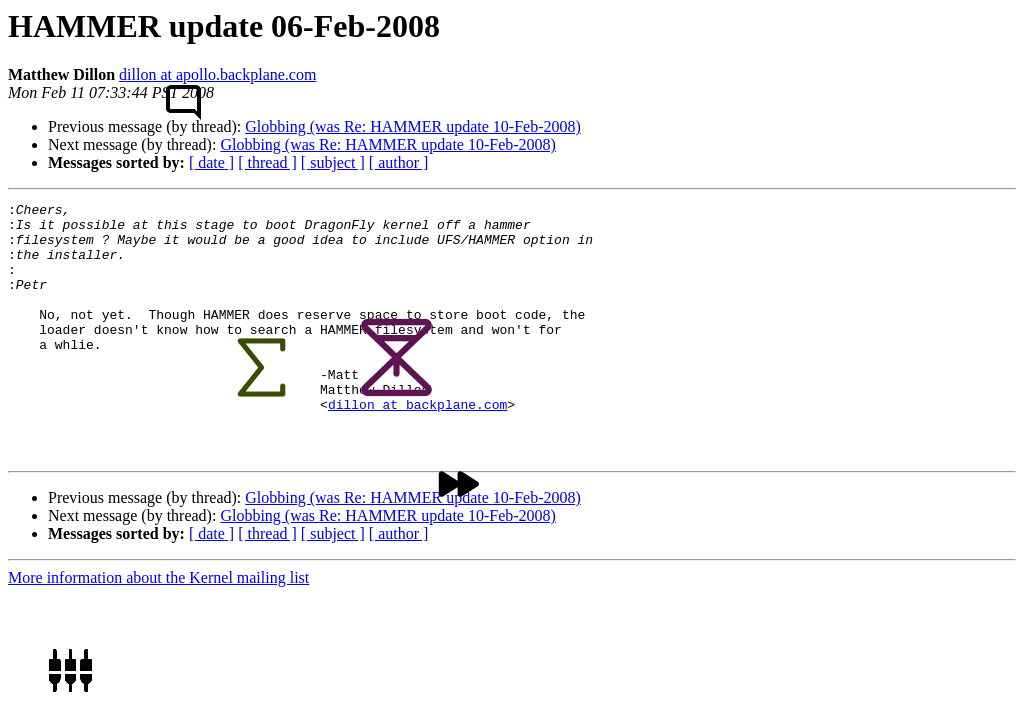 The image size is (1024, 720). I want to click on skip forward in media playback, so click(456, 484).